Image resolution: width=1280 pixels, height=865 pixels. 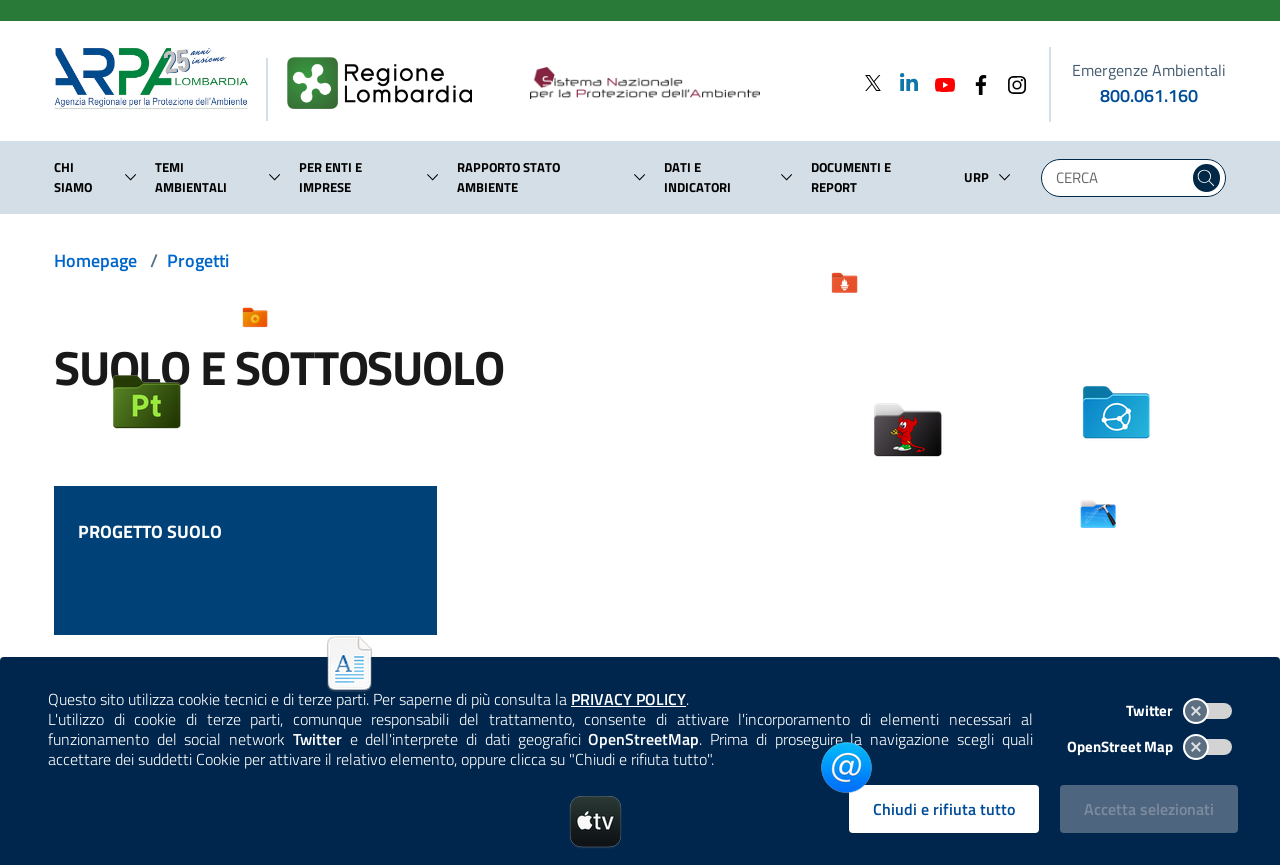 I want to click on open folder containing Adobe Substance Painter project files, so click(x=146, y=403).